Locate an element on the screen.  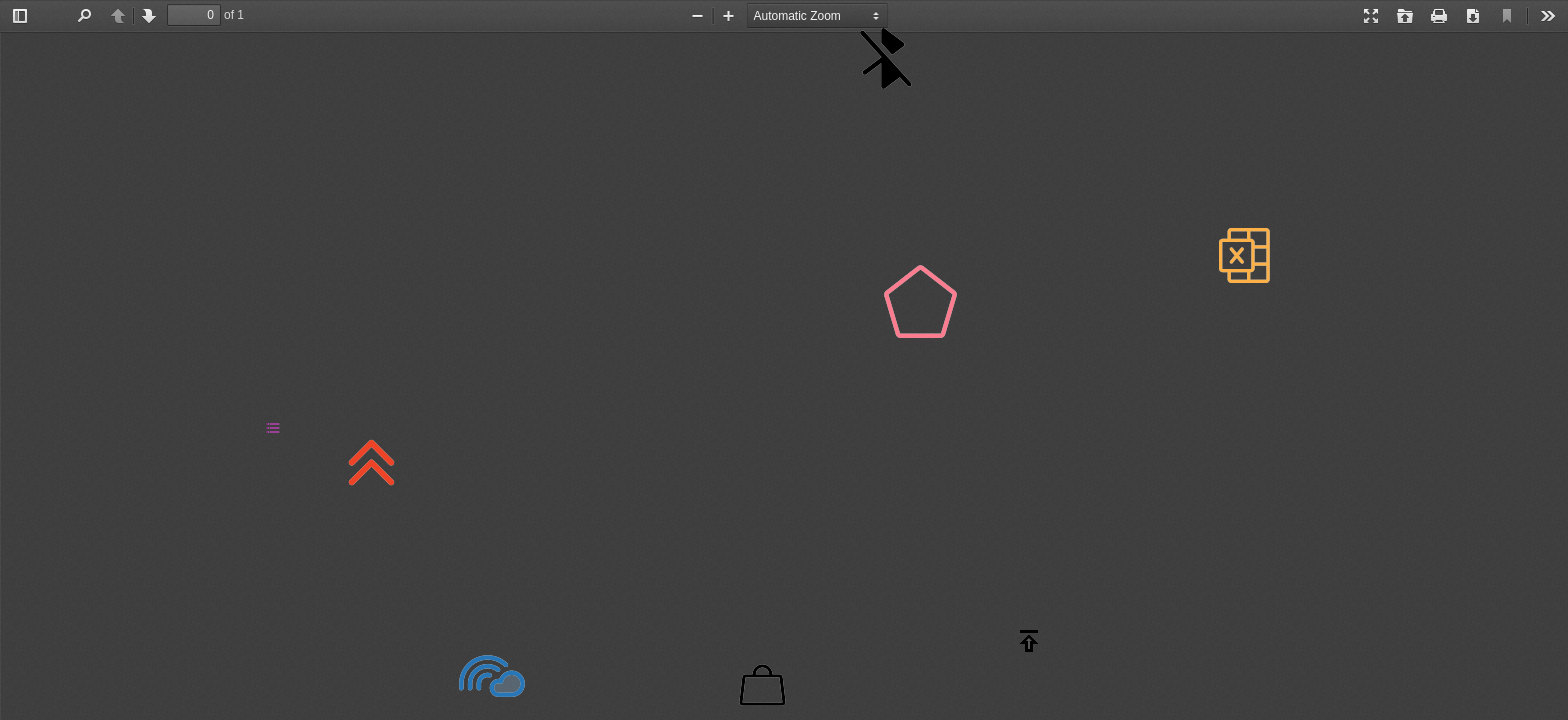
bluetooth is disabled or unavailable is located at coordinates (883, 58).